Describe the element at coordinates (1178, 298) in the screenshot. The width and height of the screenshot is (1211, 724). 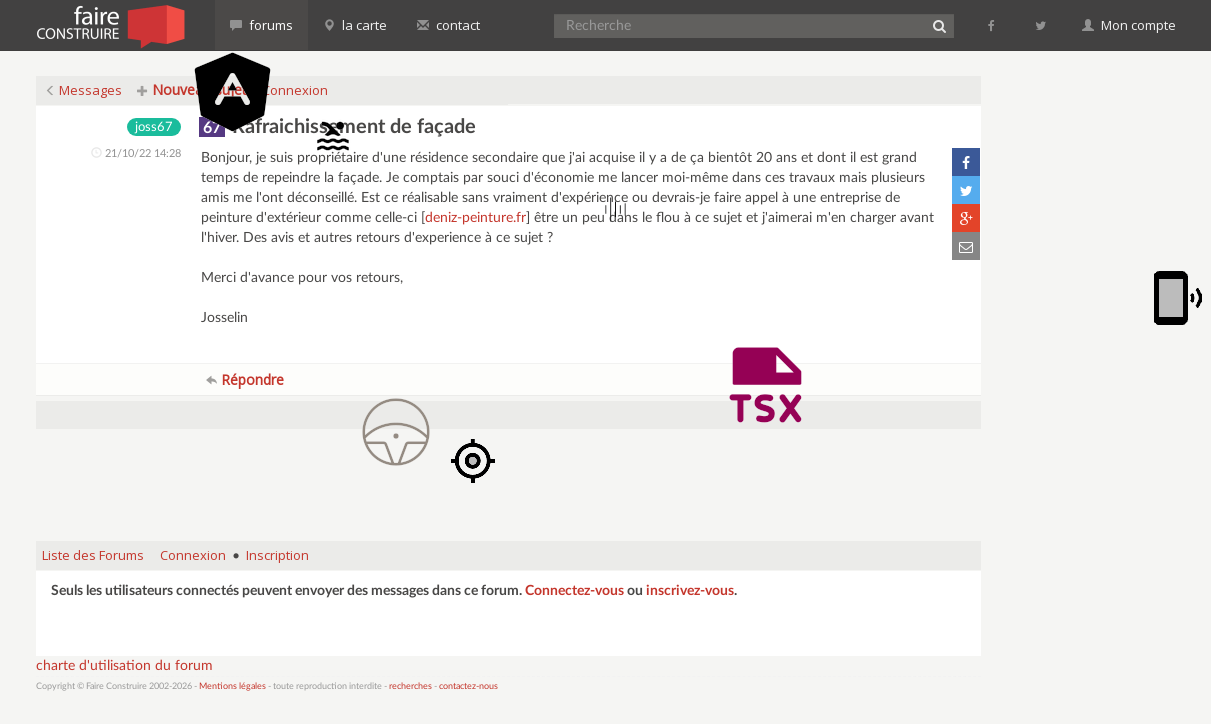
I see `indicates an incoming call or notification on a linked device` at that location.